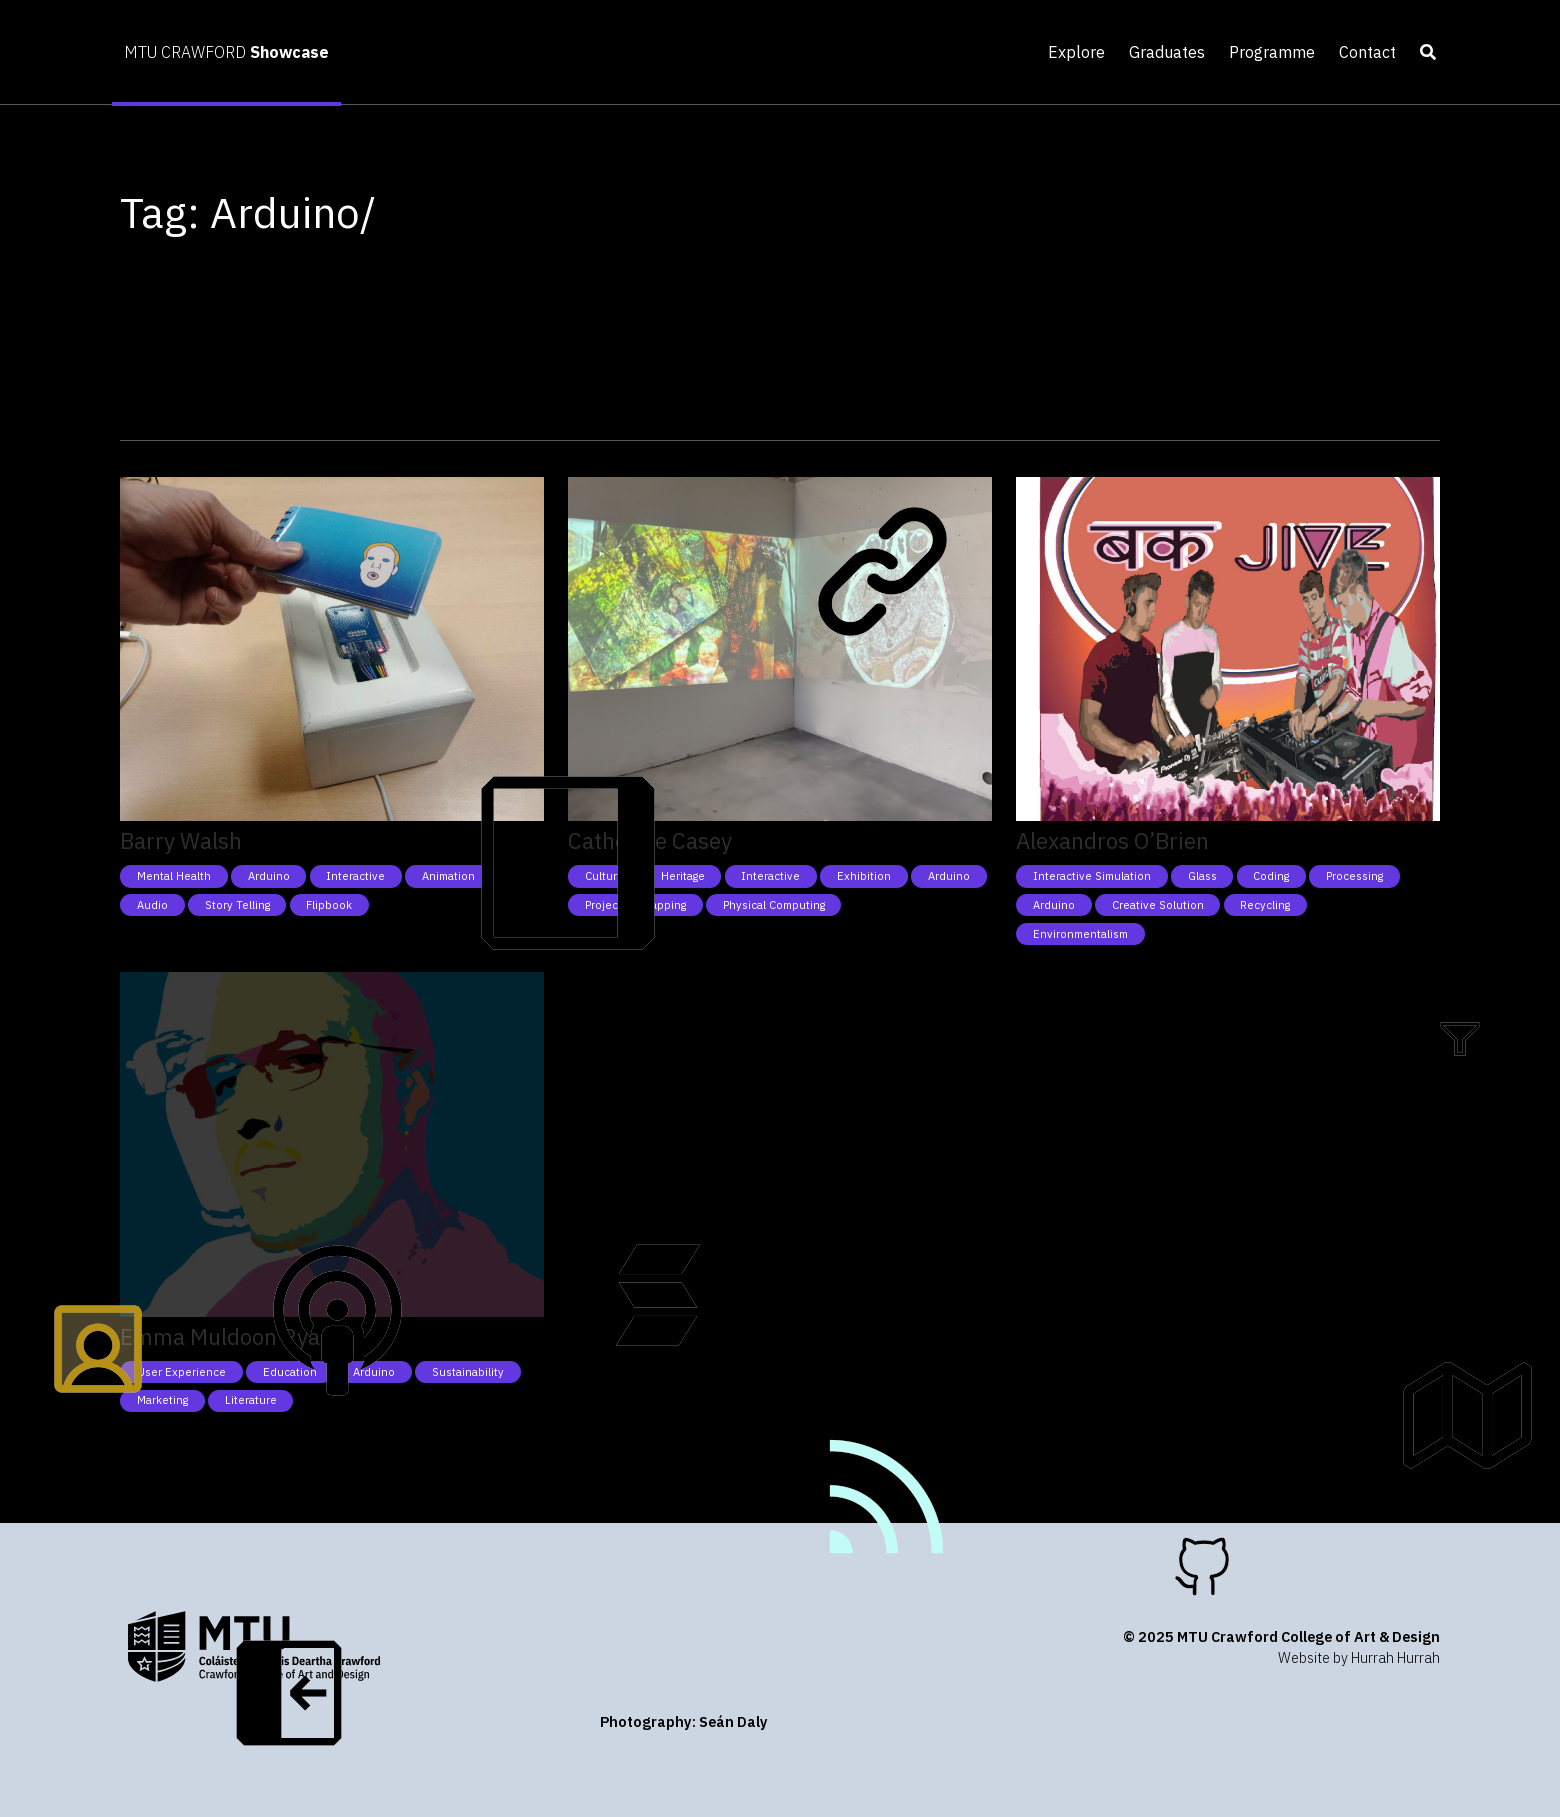  I want to click on start a live broadcast or stream, so click(337, 1320).